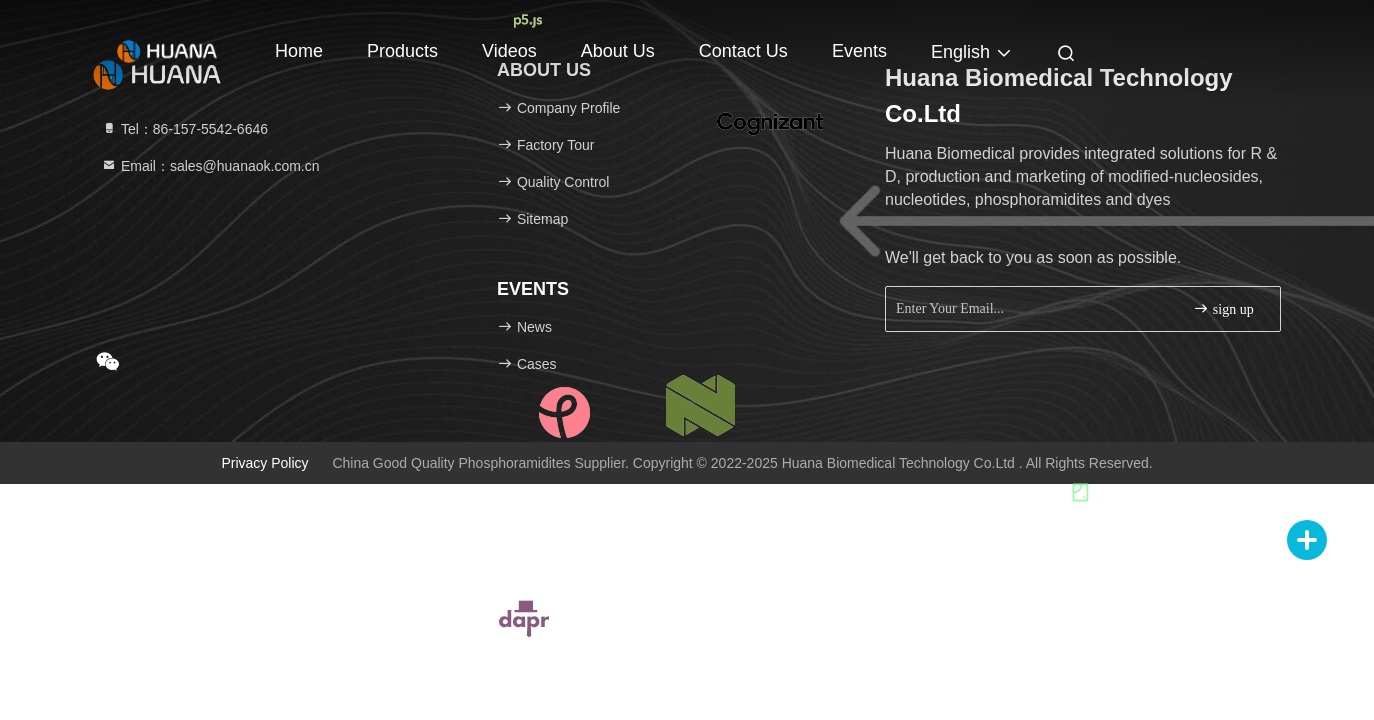  I want to click on nordic semiconductor company logo, so click(700, 405).